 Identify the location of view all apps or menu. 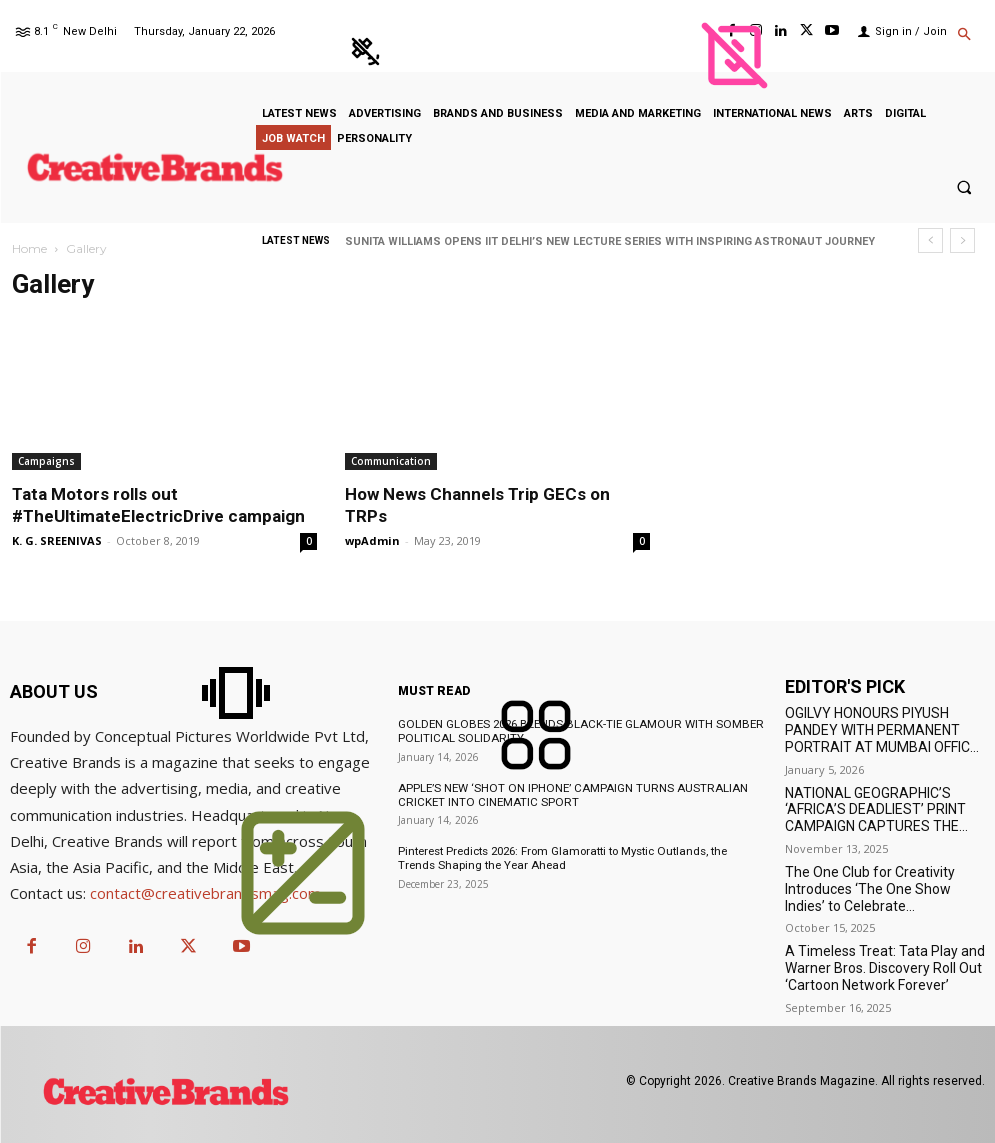
(536, 735).